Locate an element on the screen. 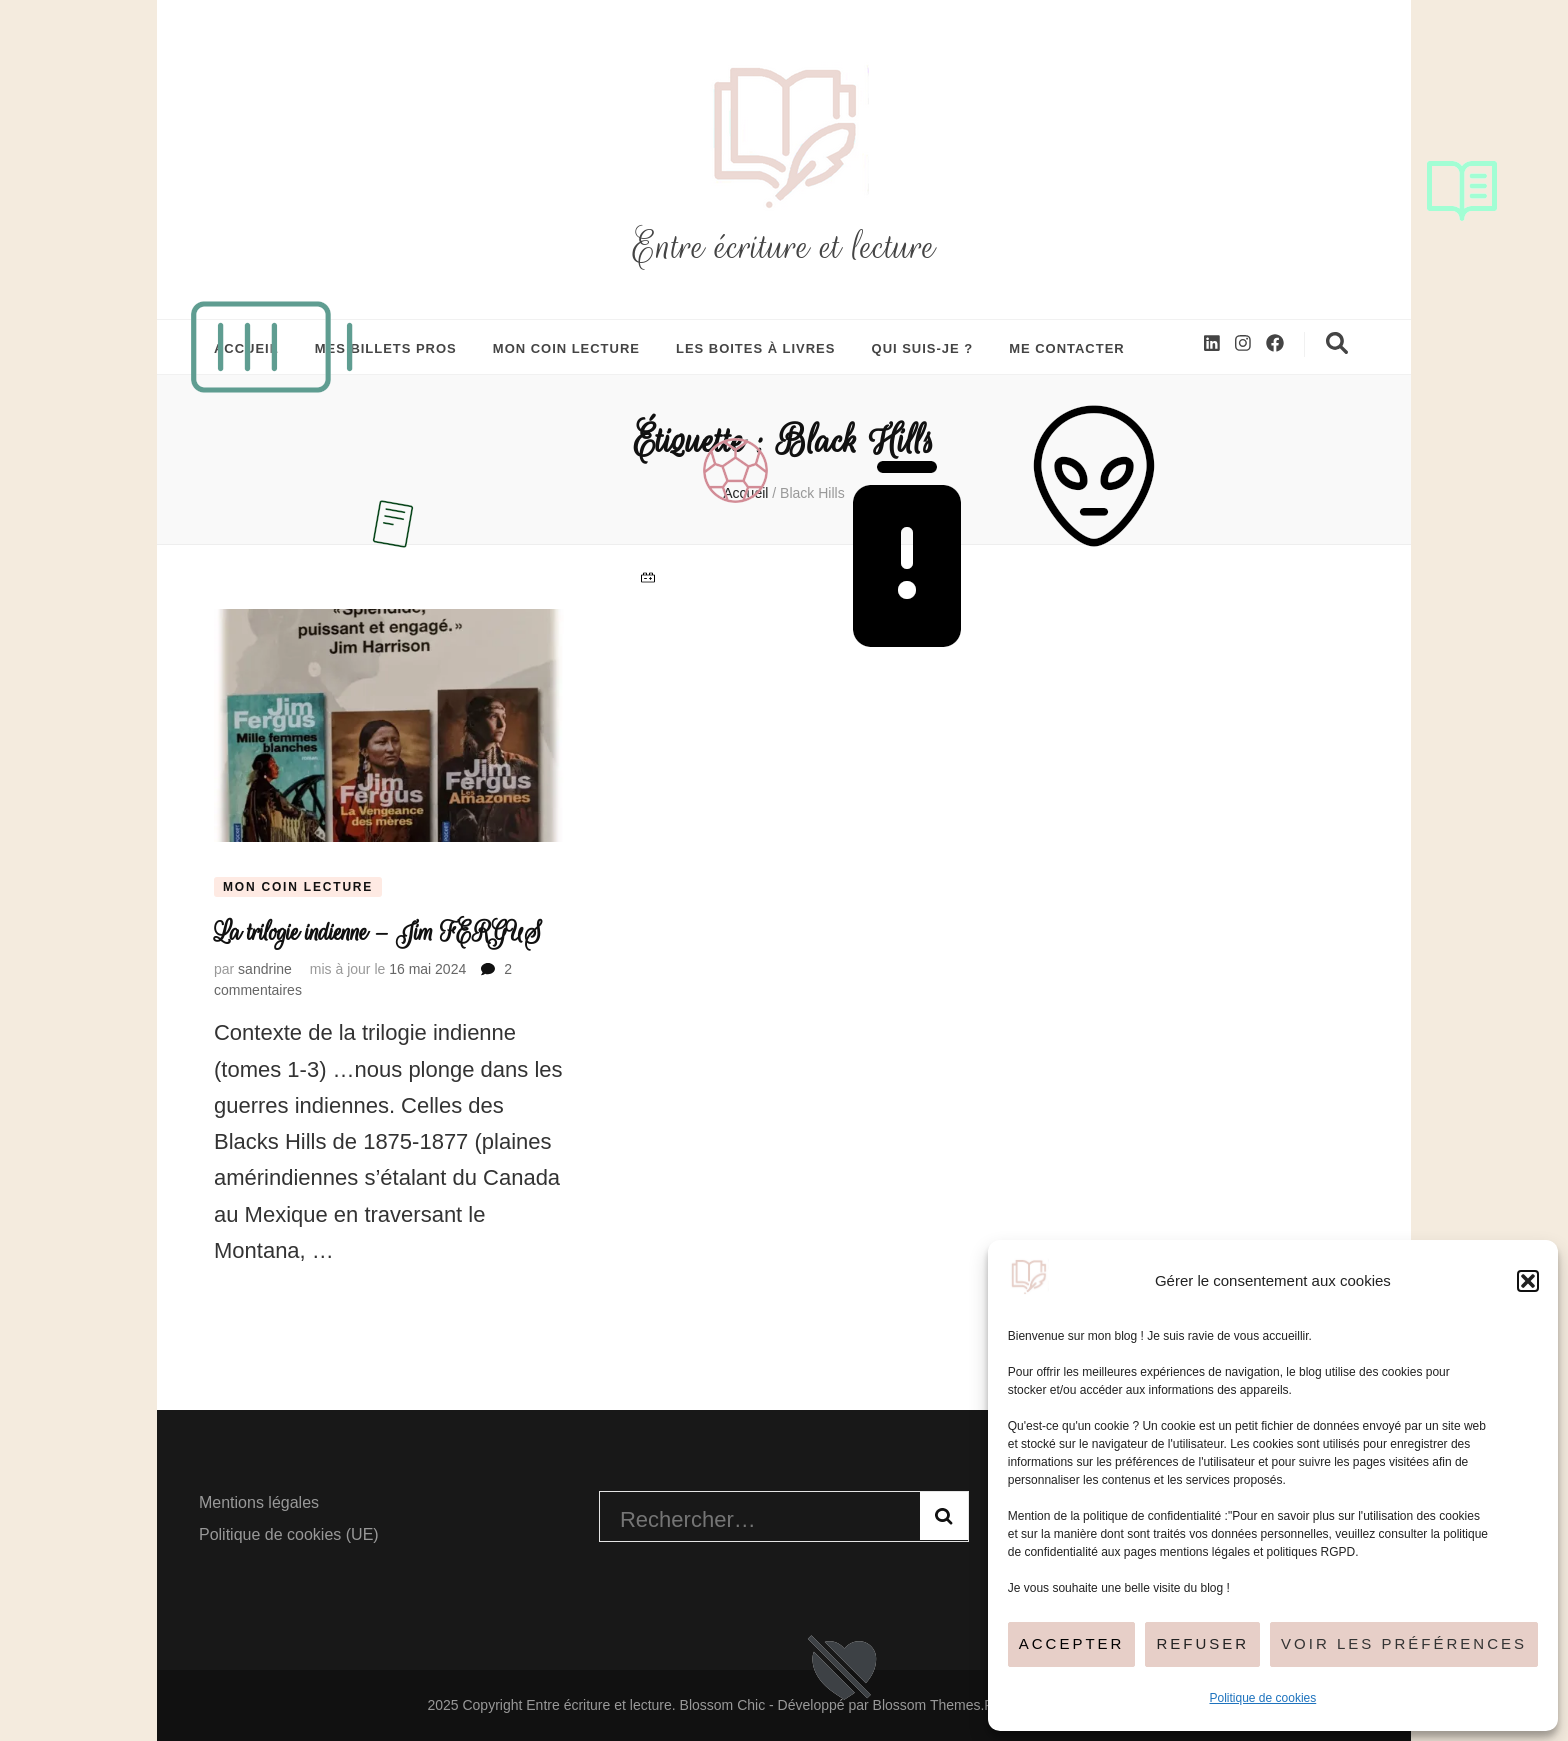  indicates low battery warning is located at coordinates (907, 557).